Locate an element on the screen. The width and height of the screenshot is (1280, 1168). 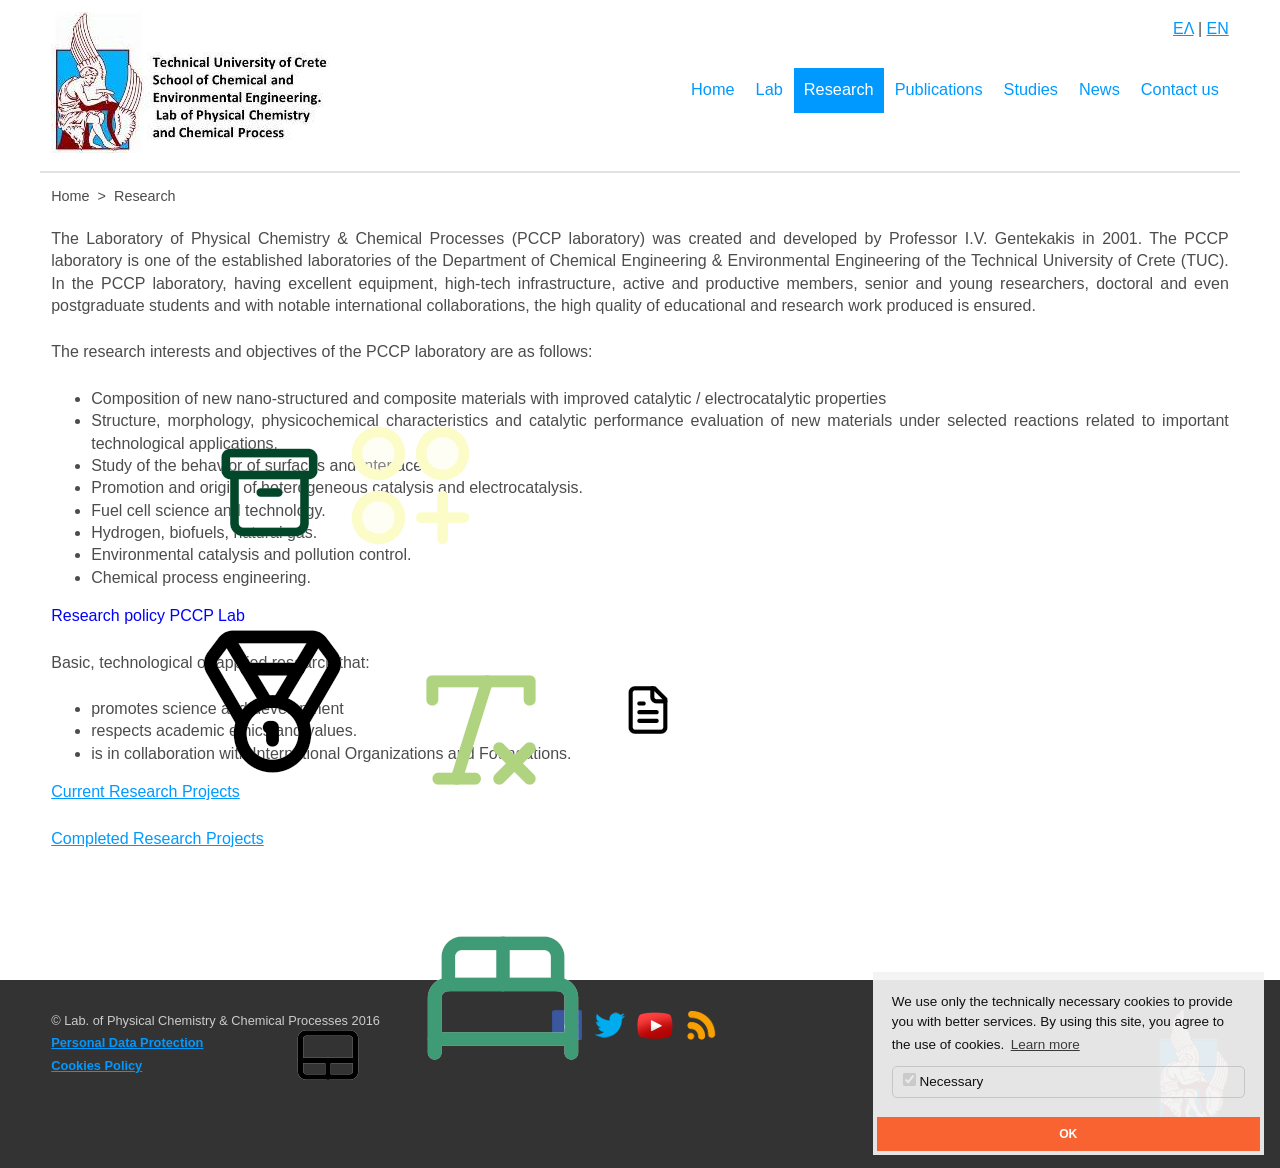
view hotel or accommodation options is located at coordinates (503, 998).